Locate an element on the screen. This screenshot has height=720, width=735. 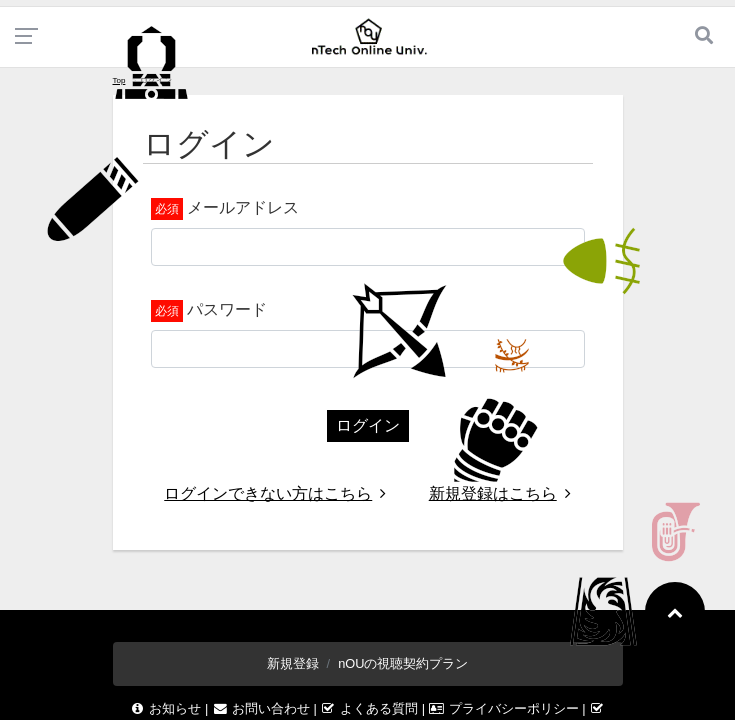
view current energy or fuel reserves is located at coordinates (151, 62).